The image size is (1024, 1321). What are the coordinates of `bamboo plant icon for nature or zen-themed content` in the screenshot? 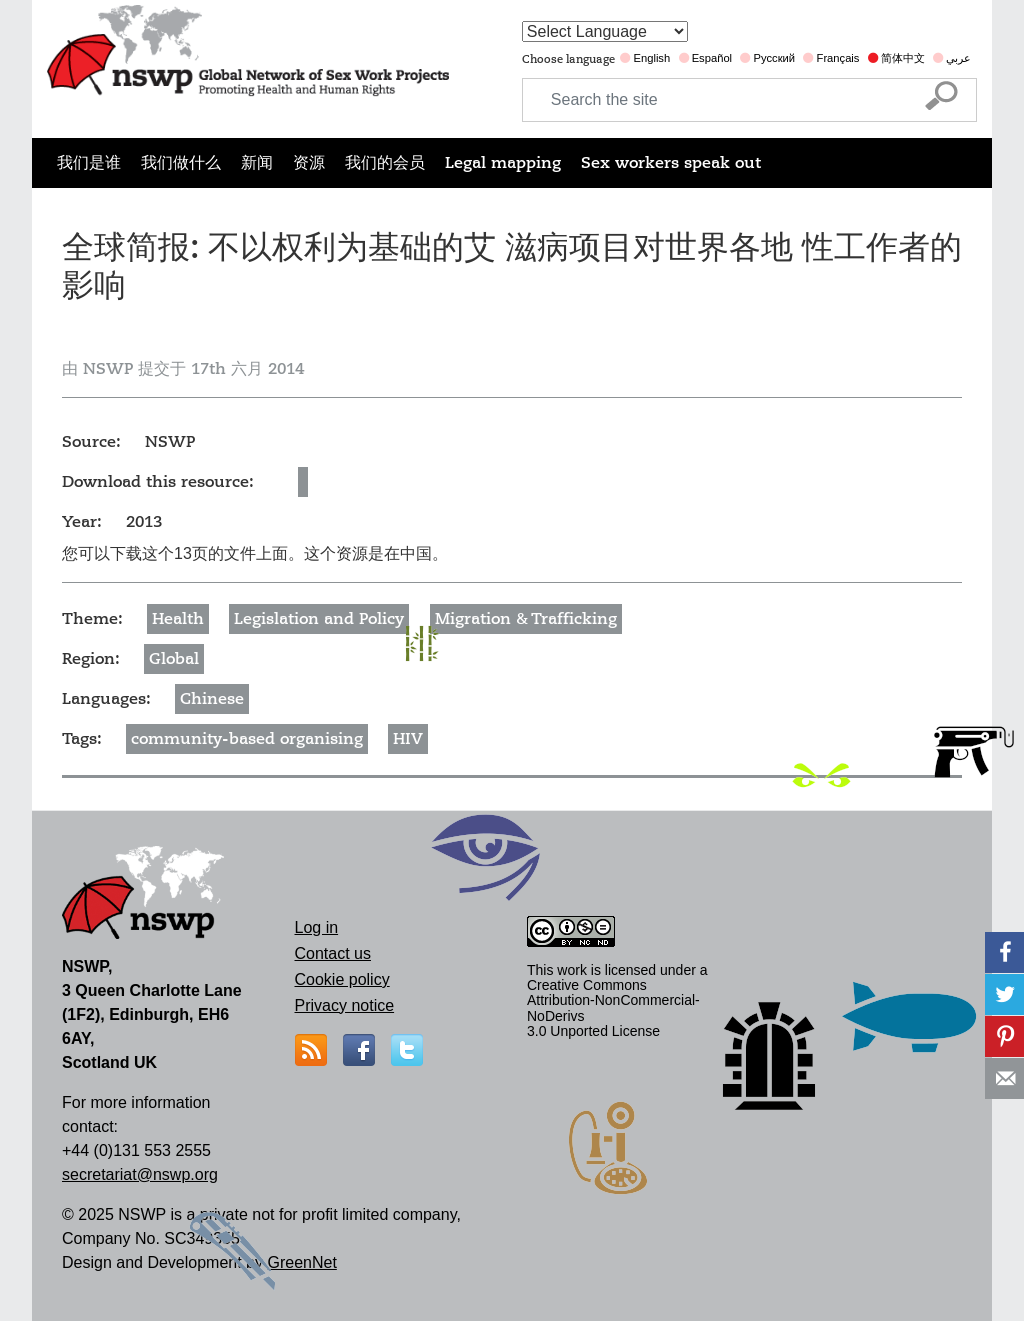 It's located at (421, 643).